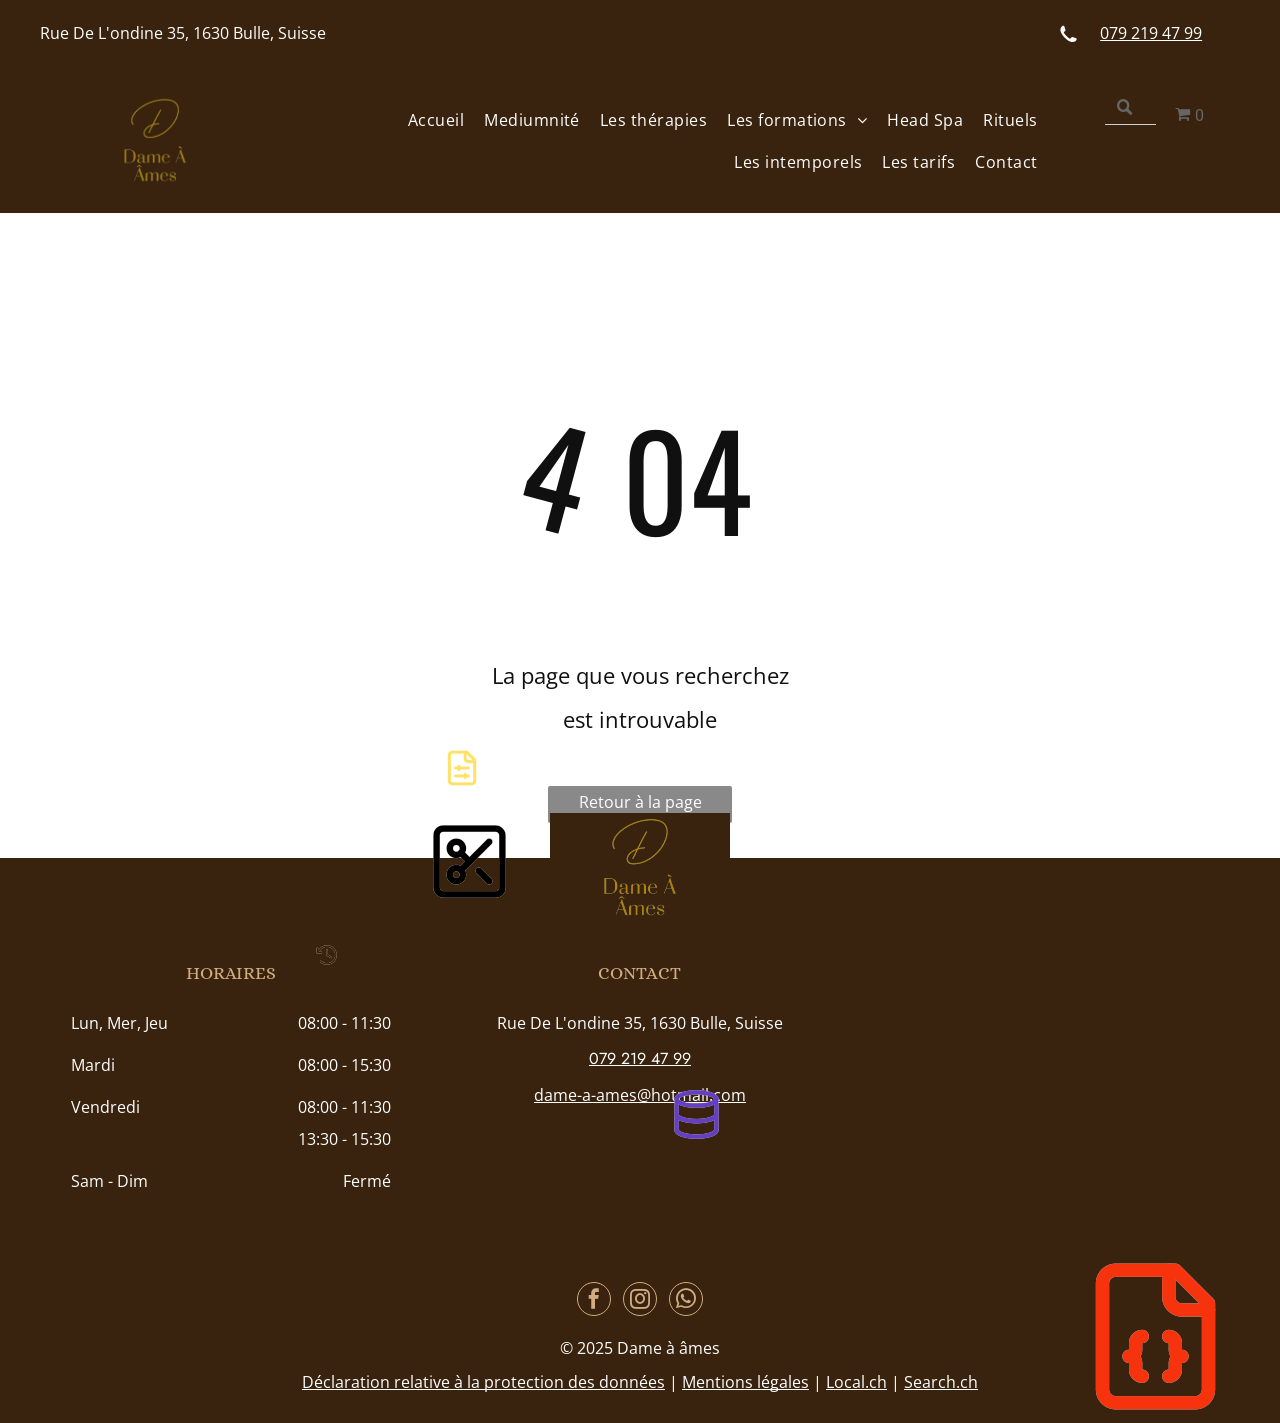  Describe the element at coordinates (462, 768) in the screenshot. I see `adjust file settings or preferences` at that location.